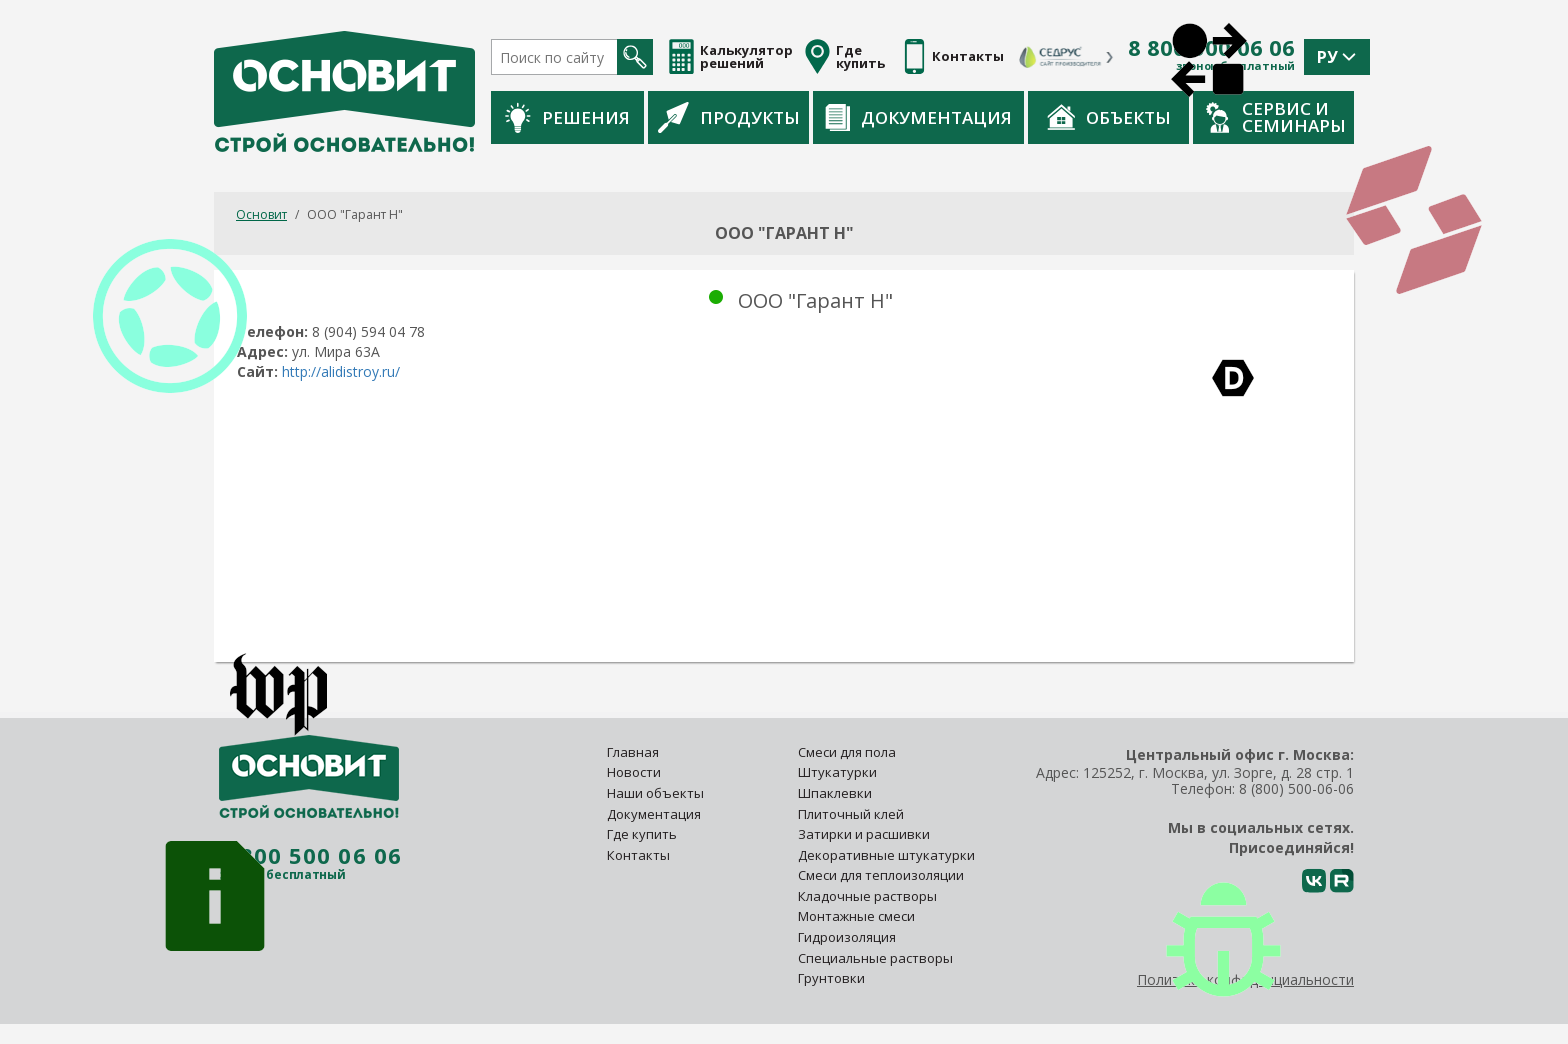  I want to click on swap or exchange between two items, so click(1209, 60).